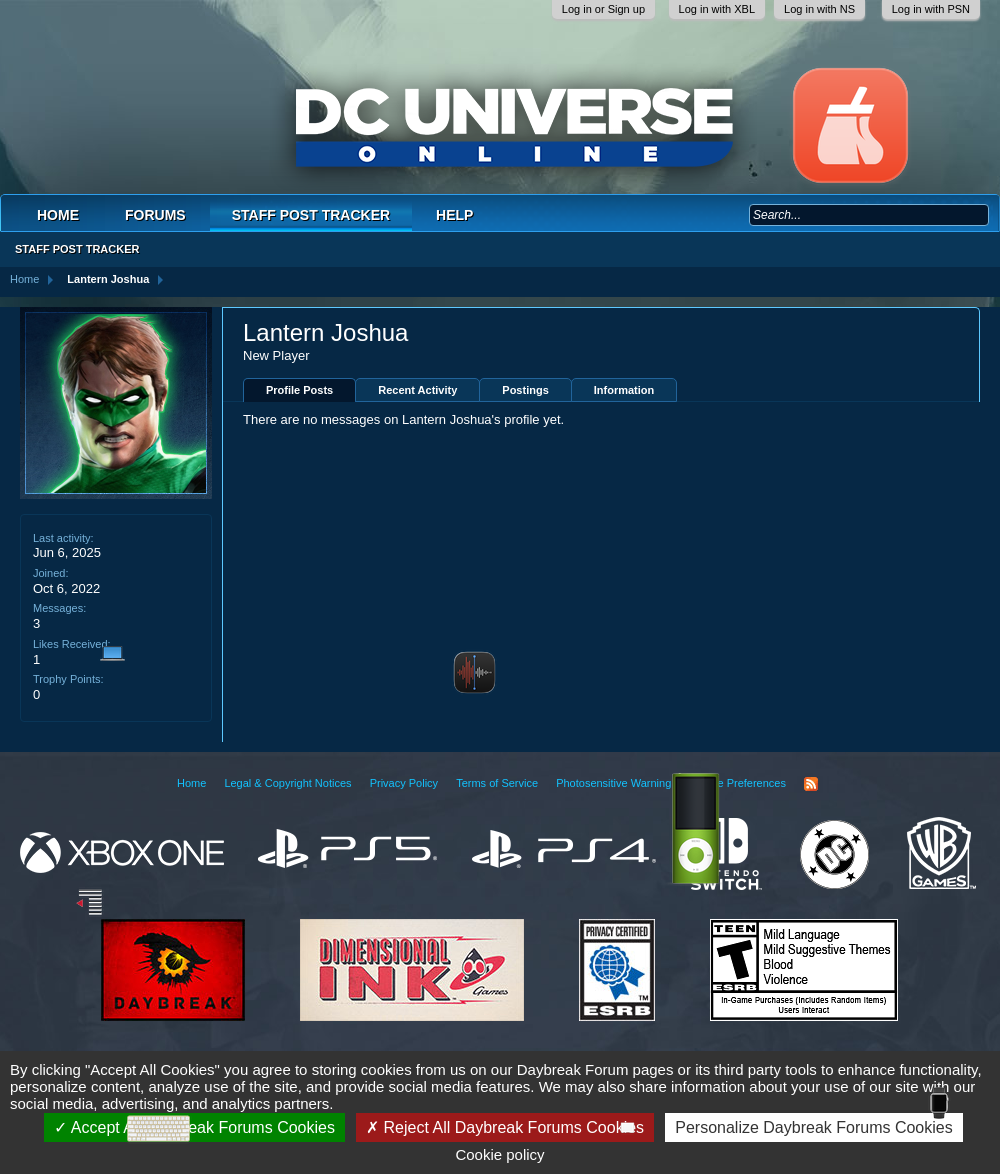 This screenshot has height=1174, width=1000. Describe the element at coordinates (474, 672) in the screenshot. I see `open voice memos app` at that location.